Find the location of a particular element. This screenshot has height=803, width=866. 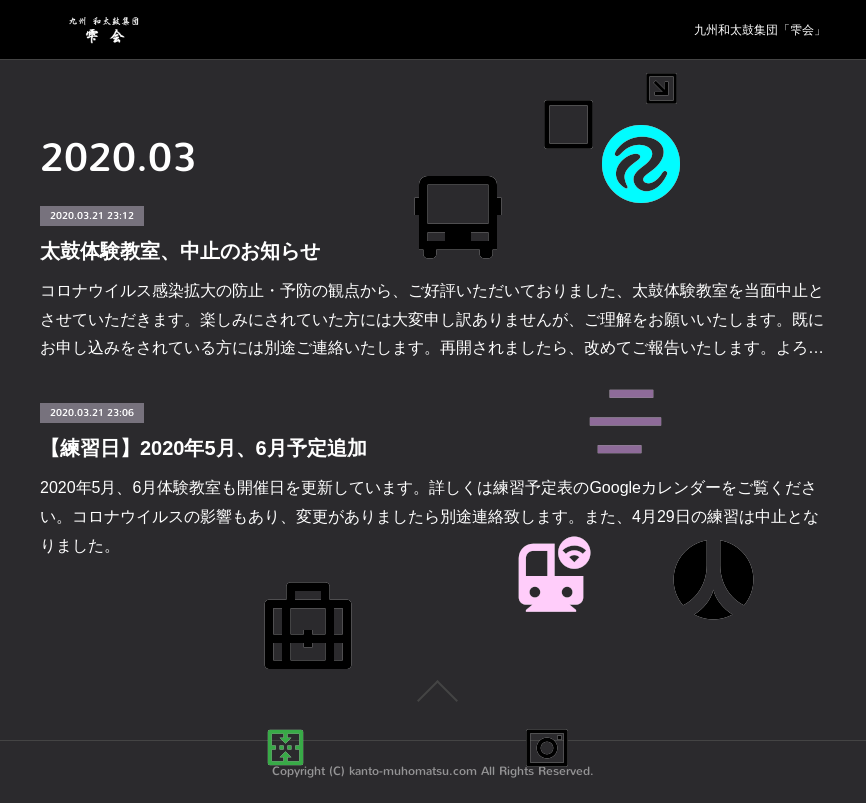

open Roboflow app or website is located at coordinates (641, 164).